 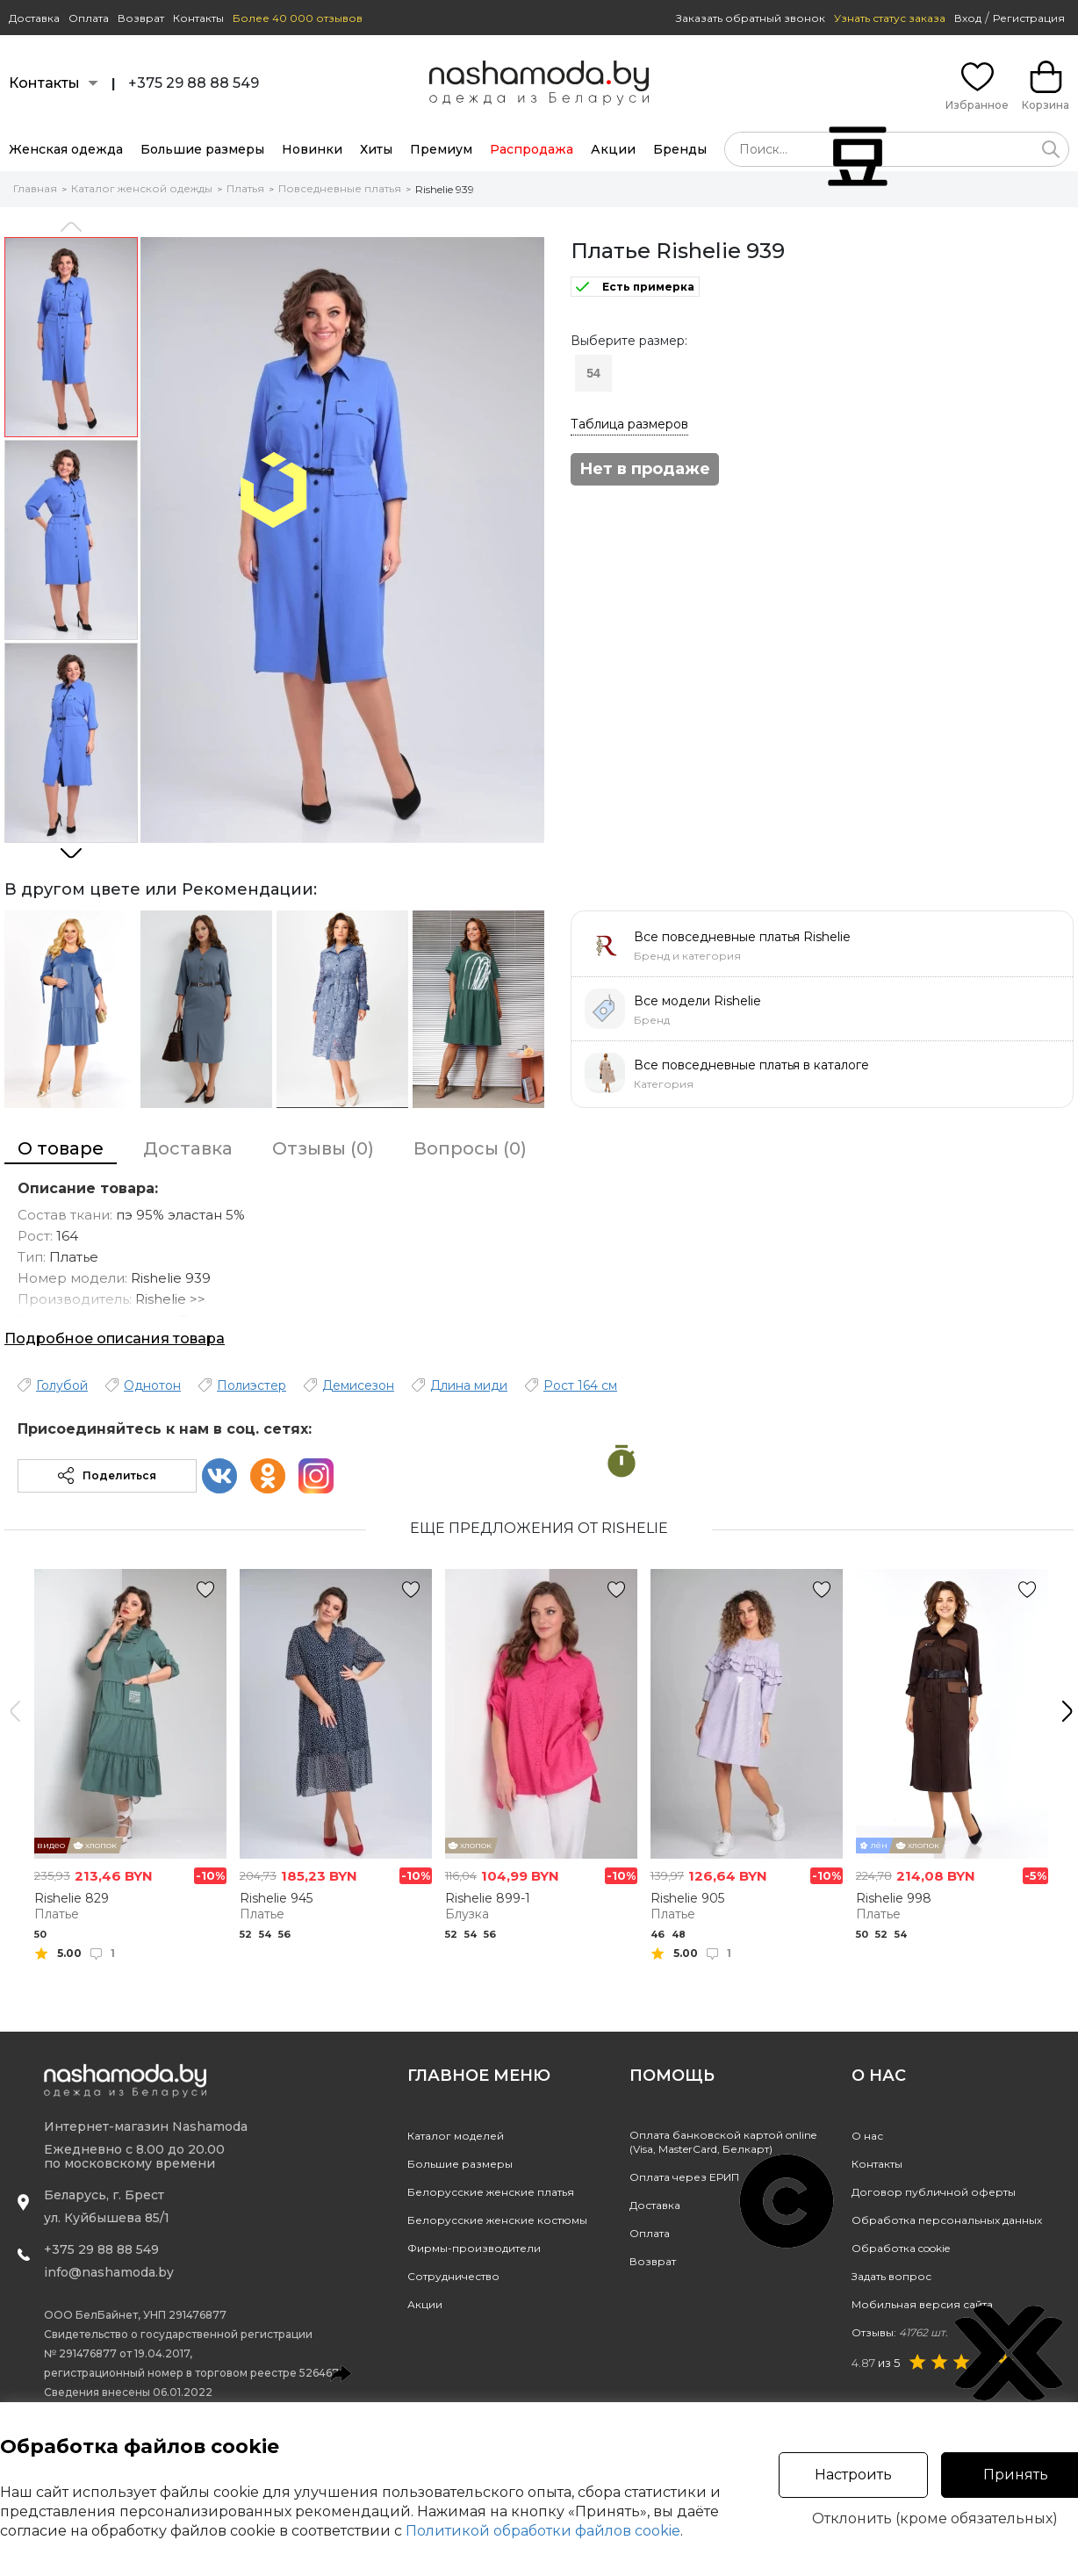 I want to click on open proxmox virtual environment dashboard, so click(x=1009, y=2353).